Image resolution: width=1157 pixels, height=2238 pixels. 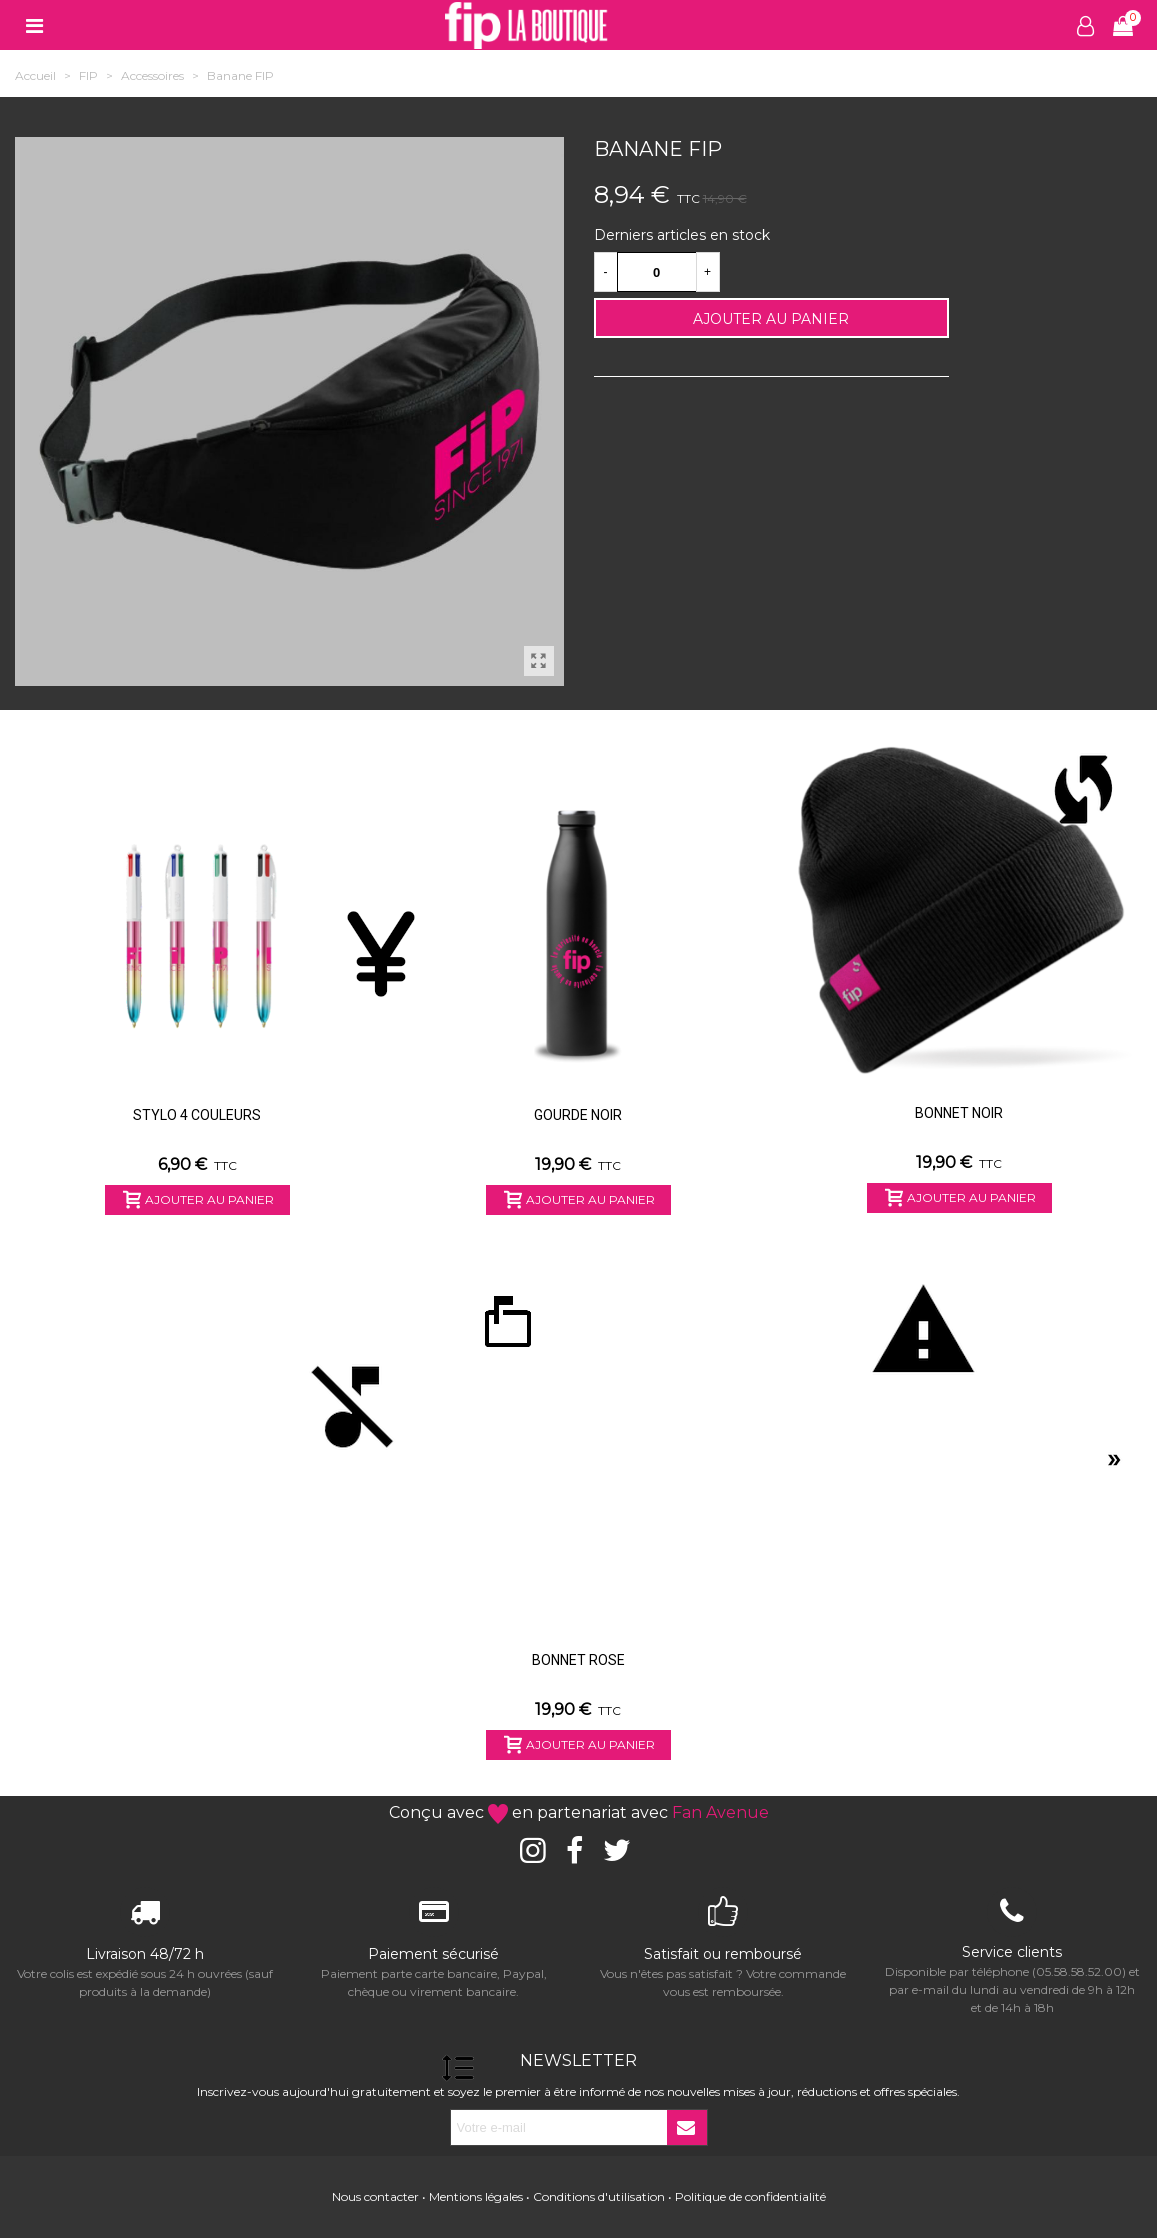 What do you see at coordinates (508, 1324) in the screenshot?
I see `indicates unread mail in your mailbox` at bounding box center [508, 1324].